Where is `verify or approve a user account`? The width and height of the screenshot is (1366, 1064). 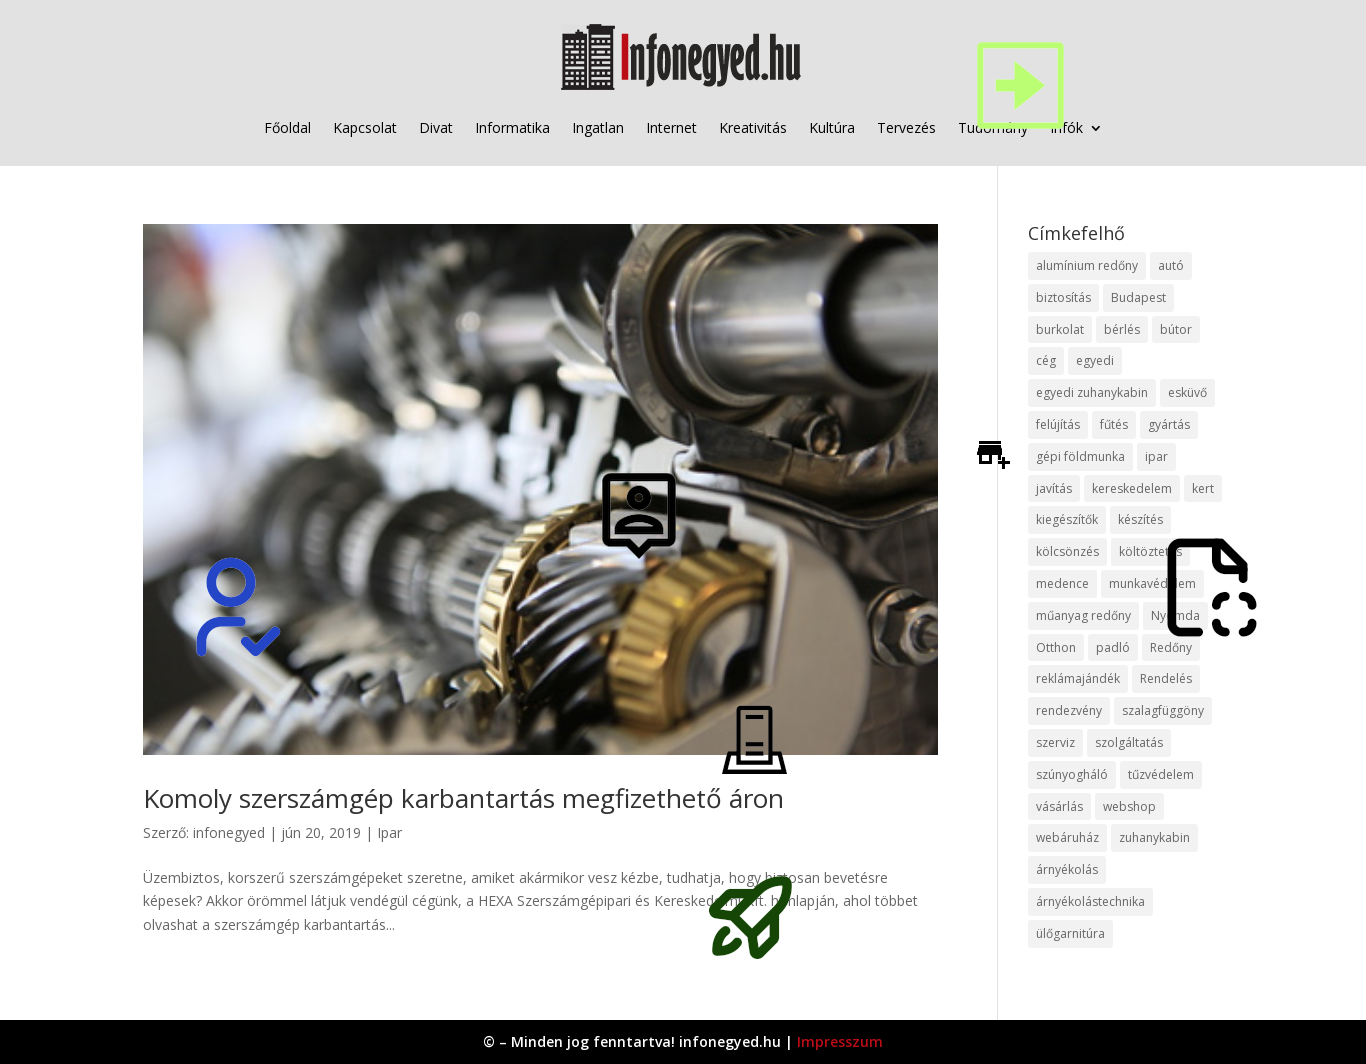
verify or approve a user account is located at coordinates (231, 607).